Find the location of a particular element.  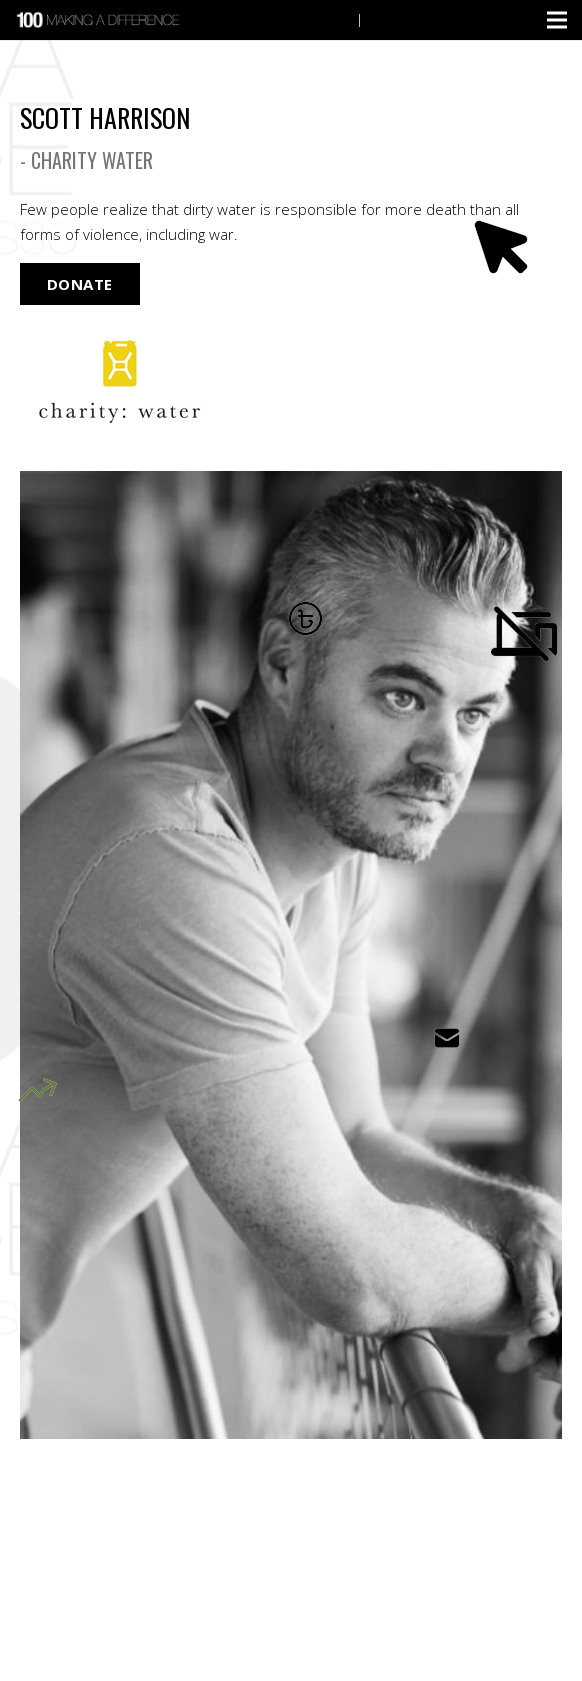

view amount in bangladeshi taka is located at coordinates (305, 618).